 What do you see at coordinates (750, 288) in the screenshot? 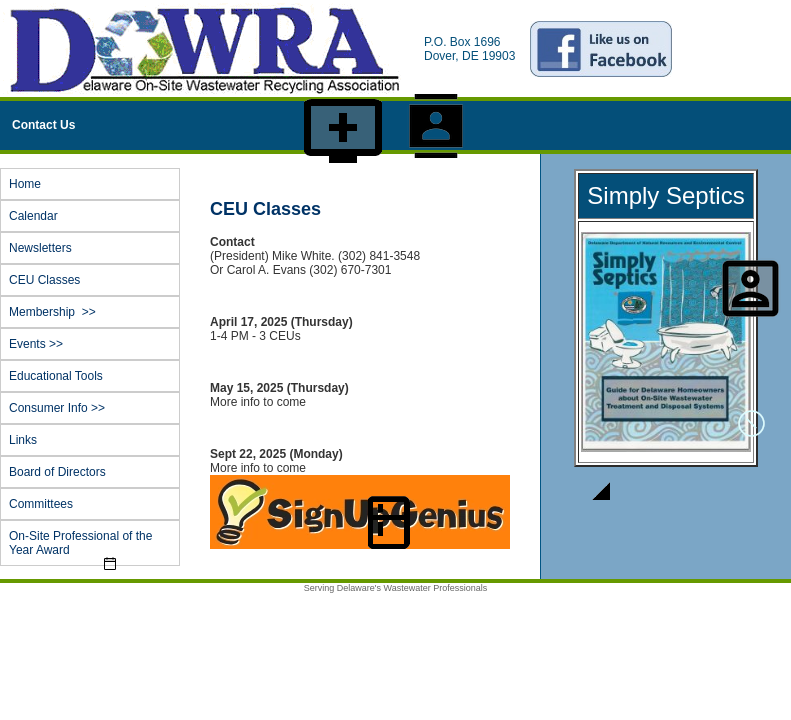
I see `access your account or profile settings` at bounding box center [750, 288].